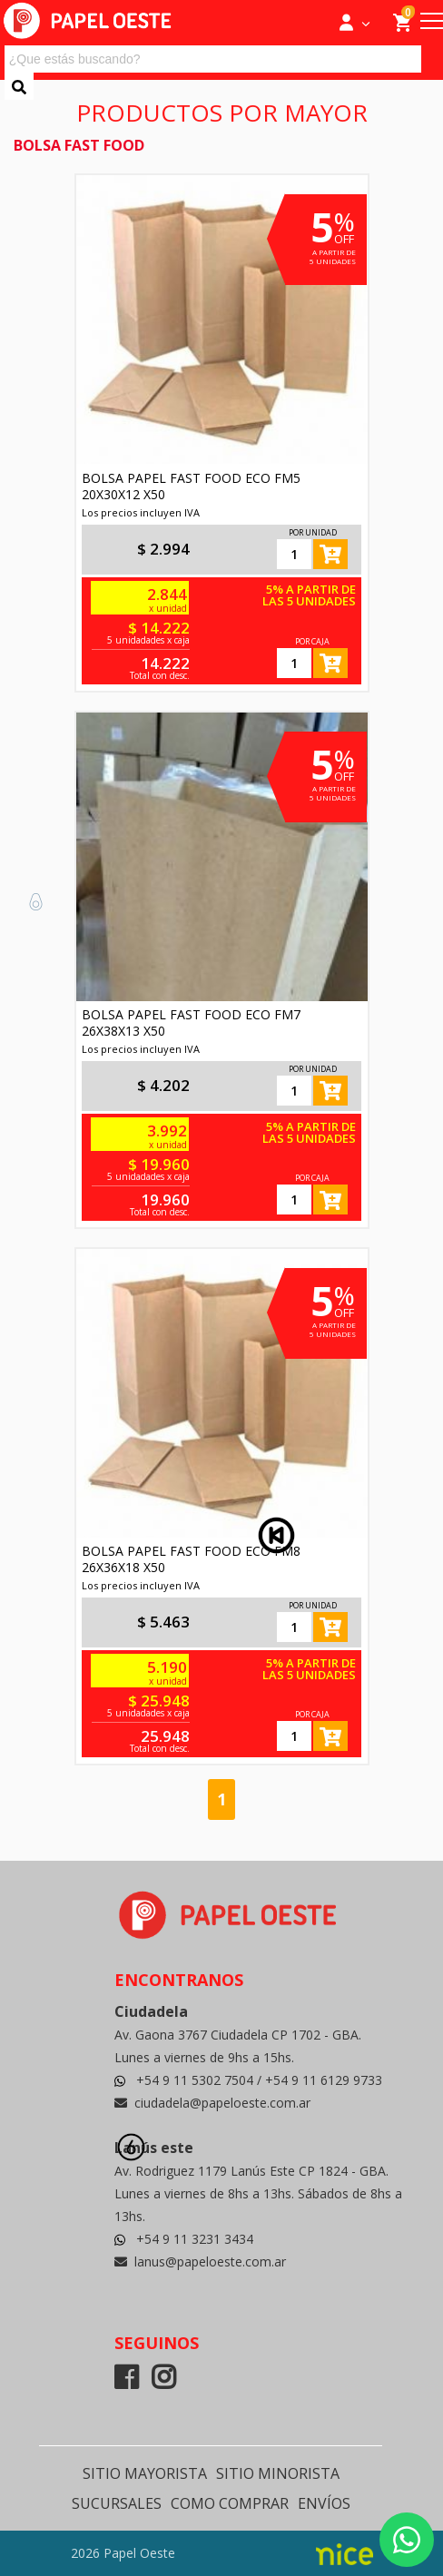 This screenshot has width=443, height=2576. Describe the element at coordinates (35, 901) in the screenshot. I see `indicates healthy or vegetarian food options` at that location.